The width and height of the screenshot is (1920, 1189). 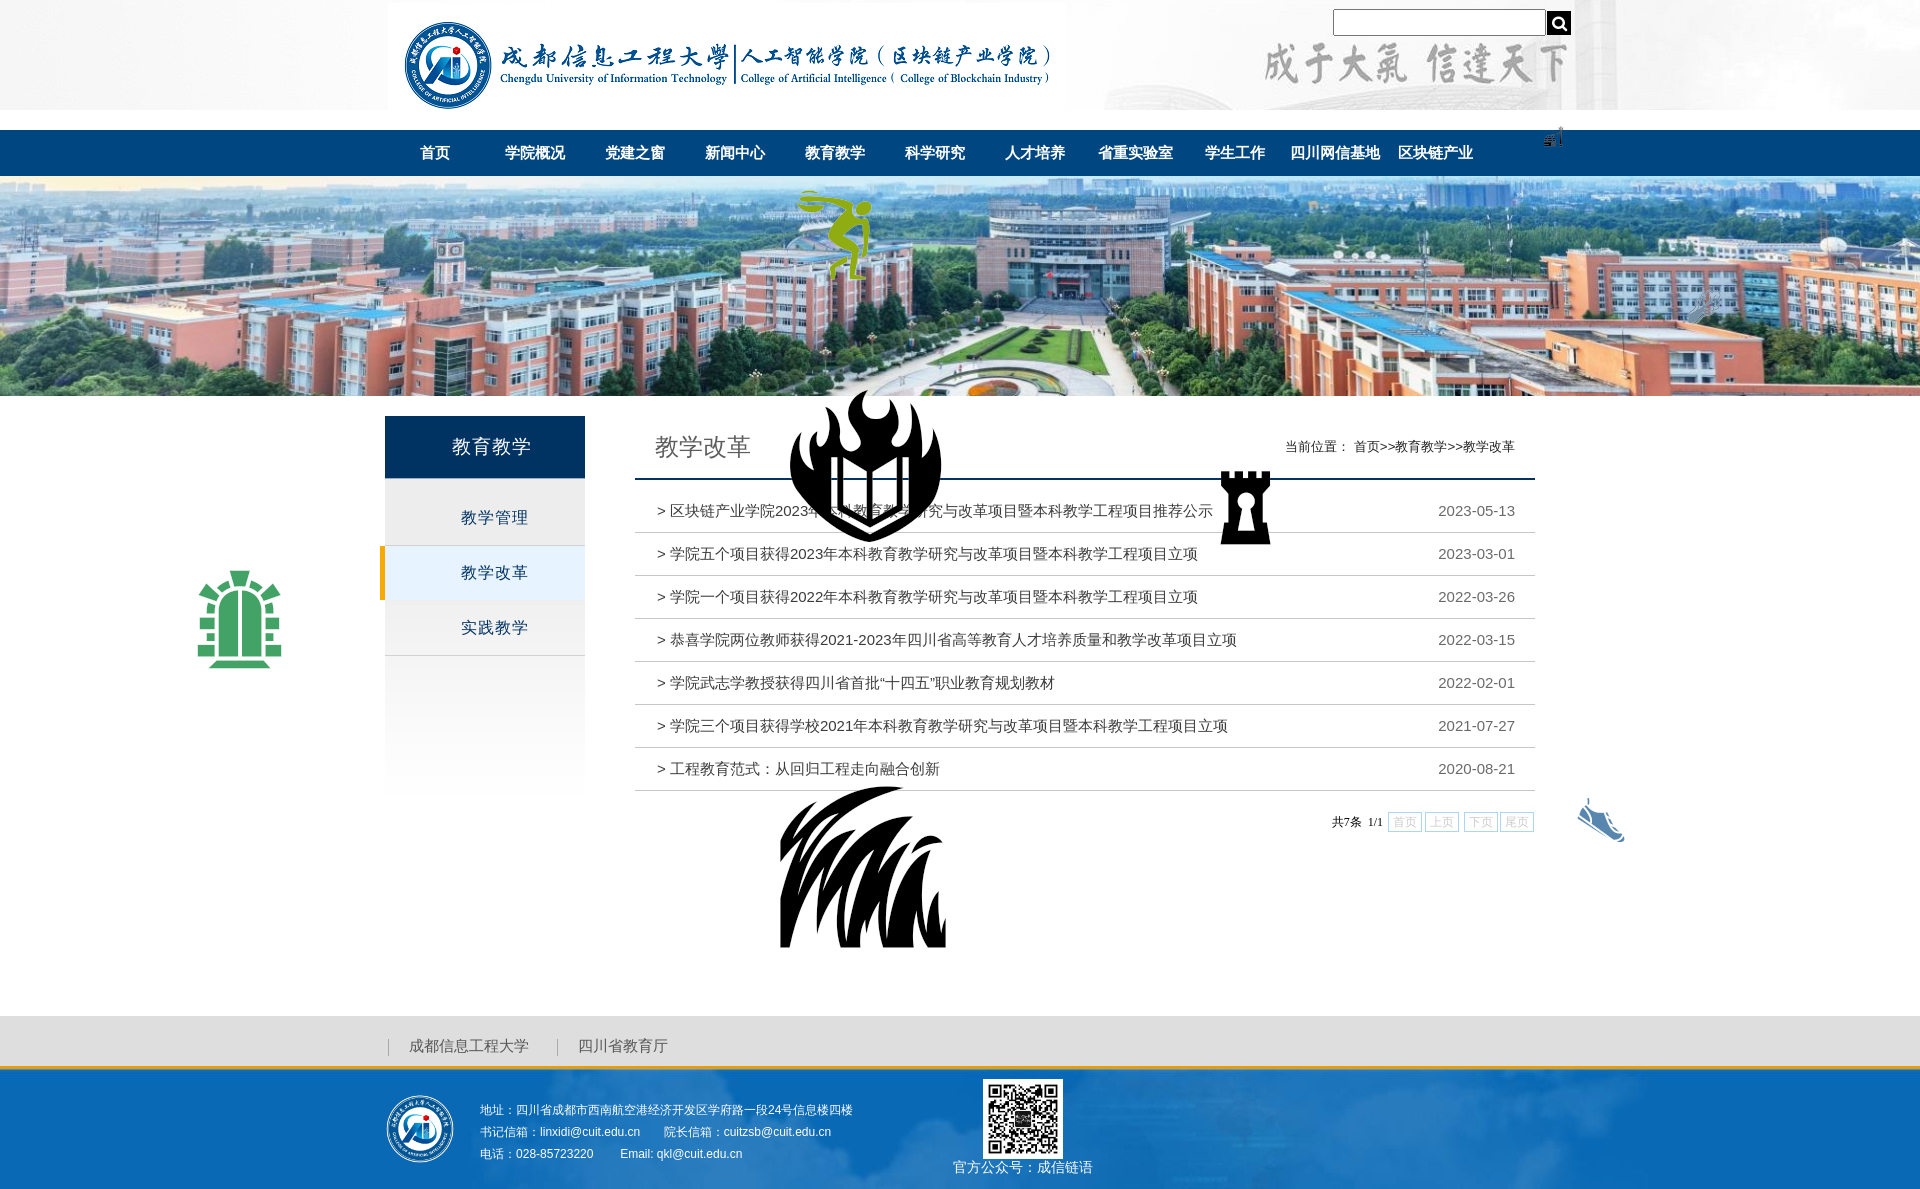 What do you see at coordinates (1704, 307) in the screenshot?
I see `select bok choy as an ingredient` at bounding box center [1704, 307].